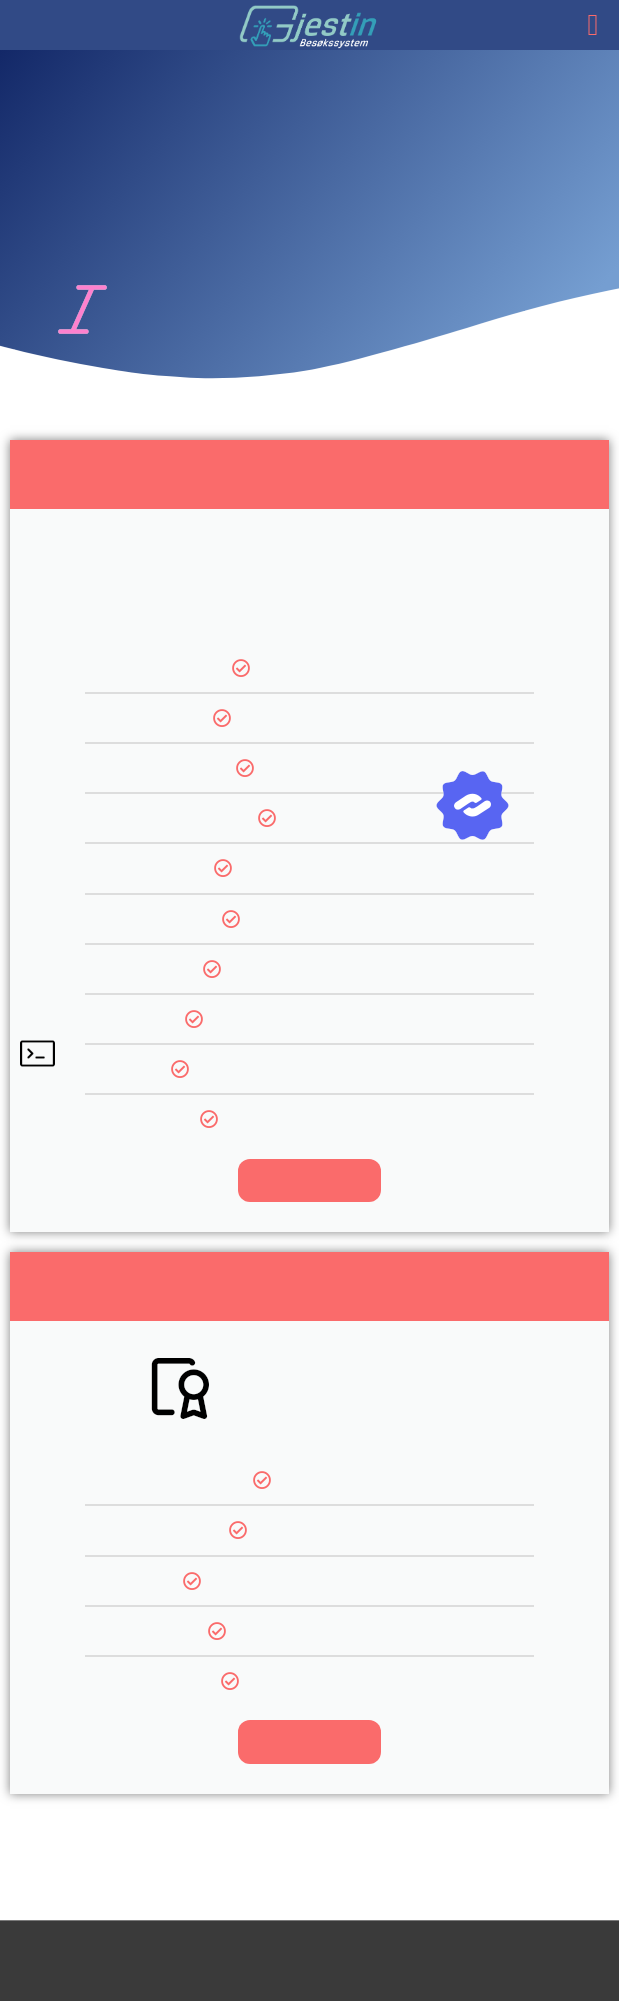 This screenshot has height=2001, width=619. What do you see at coordinates (37, 1053) in the screenshot?
I see `open command line terminal` at bounding box center [37, 1053].